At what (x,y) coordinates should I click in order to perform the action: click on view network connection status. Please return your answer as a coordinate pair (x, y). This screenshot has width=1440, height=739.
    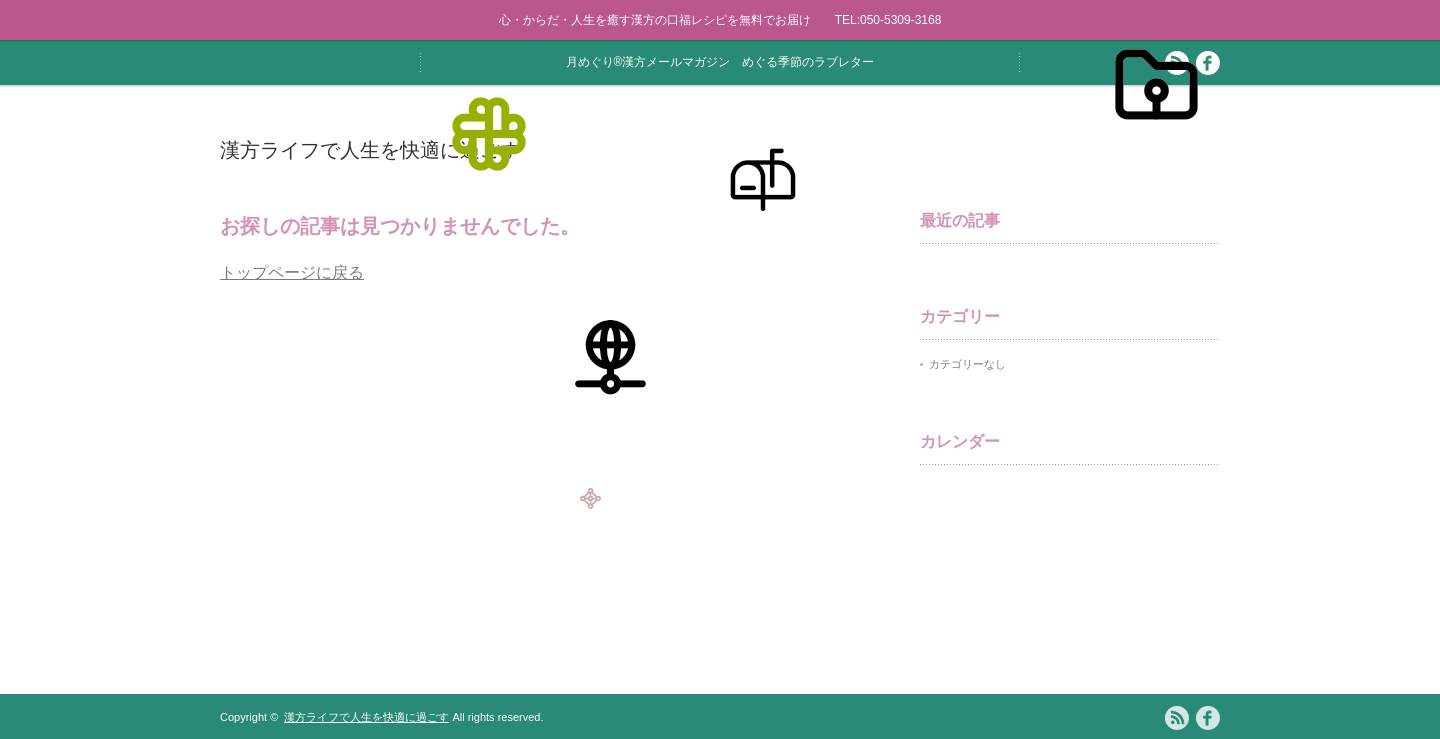
    Looking at the image, I should click on (610, 355).